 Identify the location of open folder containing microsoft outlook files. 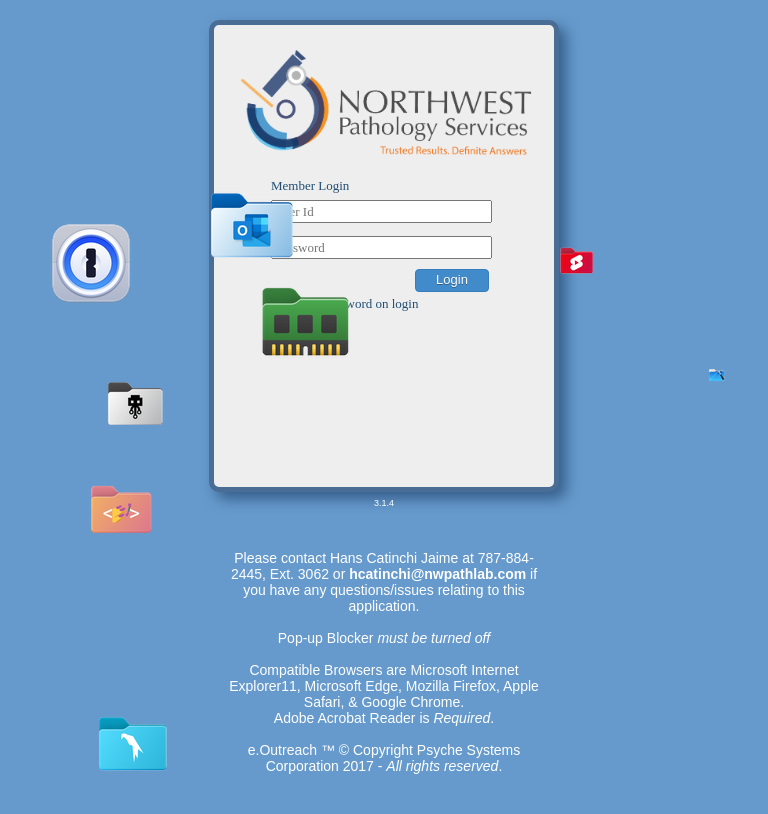
(251, 227).